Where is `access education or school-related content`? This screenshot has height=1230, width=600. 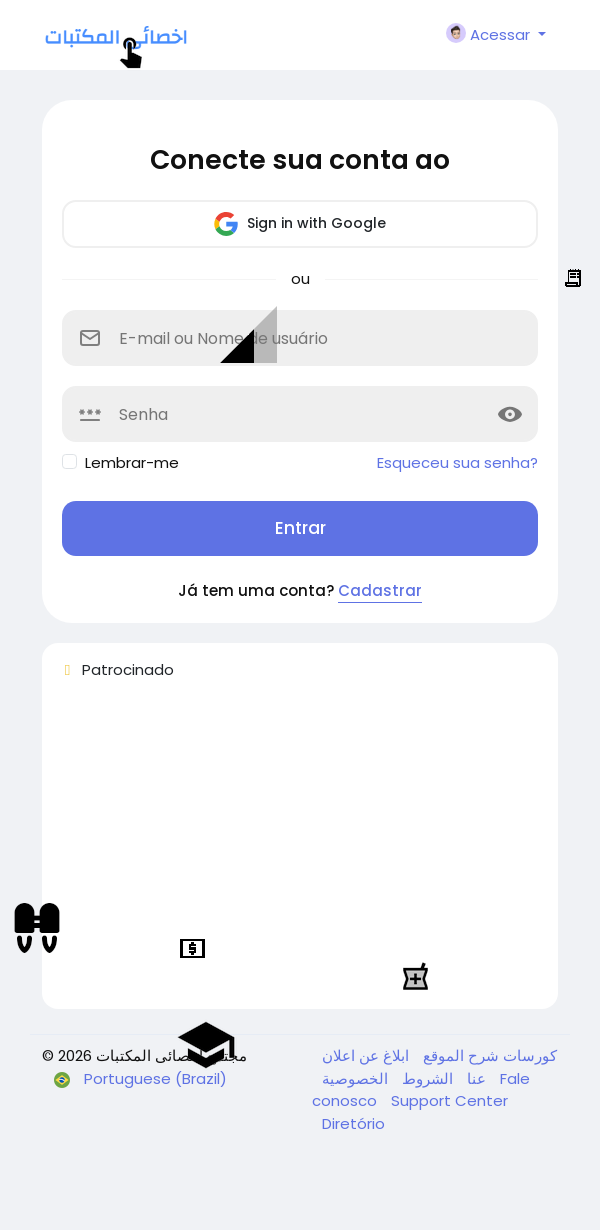
access education or school-related content is located at coordinates (206, 1045).